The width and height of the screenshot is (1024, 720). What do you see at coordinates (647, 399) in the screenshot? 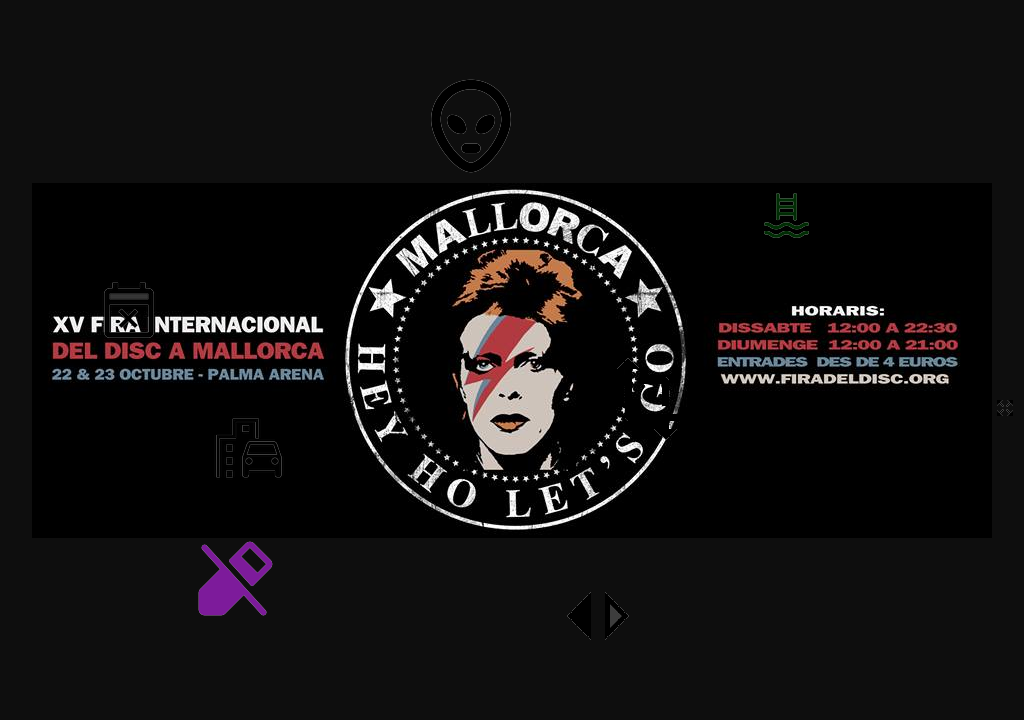
I see `transform or resize an image` at bounding box center [647, 399].